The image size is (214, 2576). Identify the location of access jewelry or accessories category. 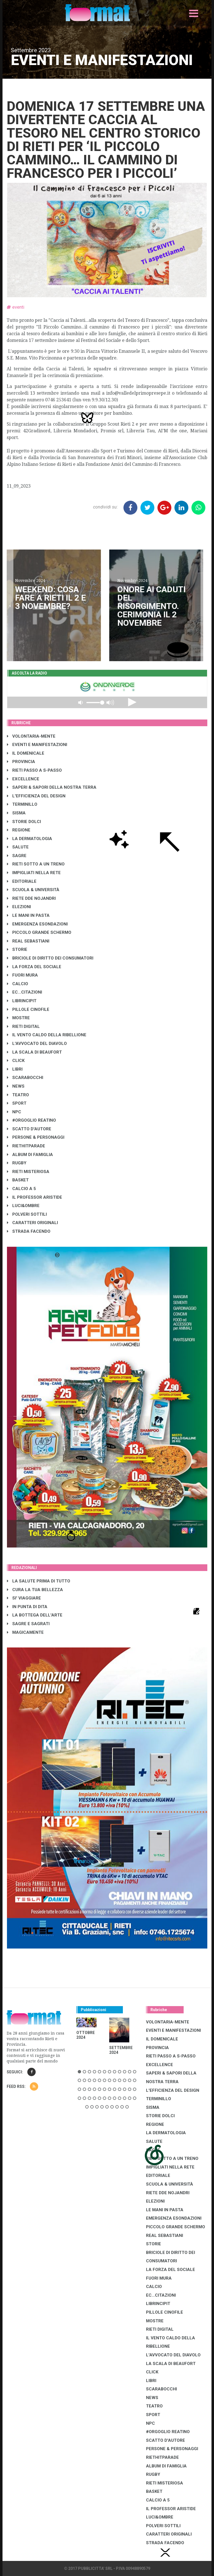
(71, 1536).